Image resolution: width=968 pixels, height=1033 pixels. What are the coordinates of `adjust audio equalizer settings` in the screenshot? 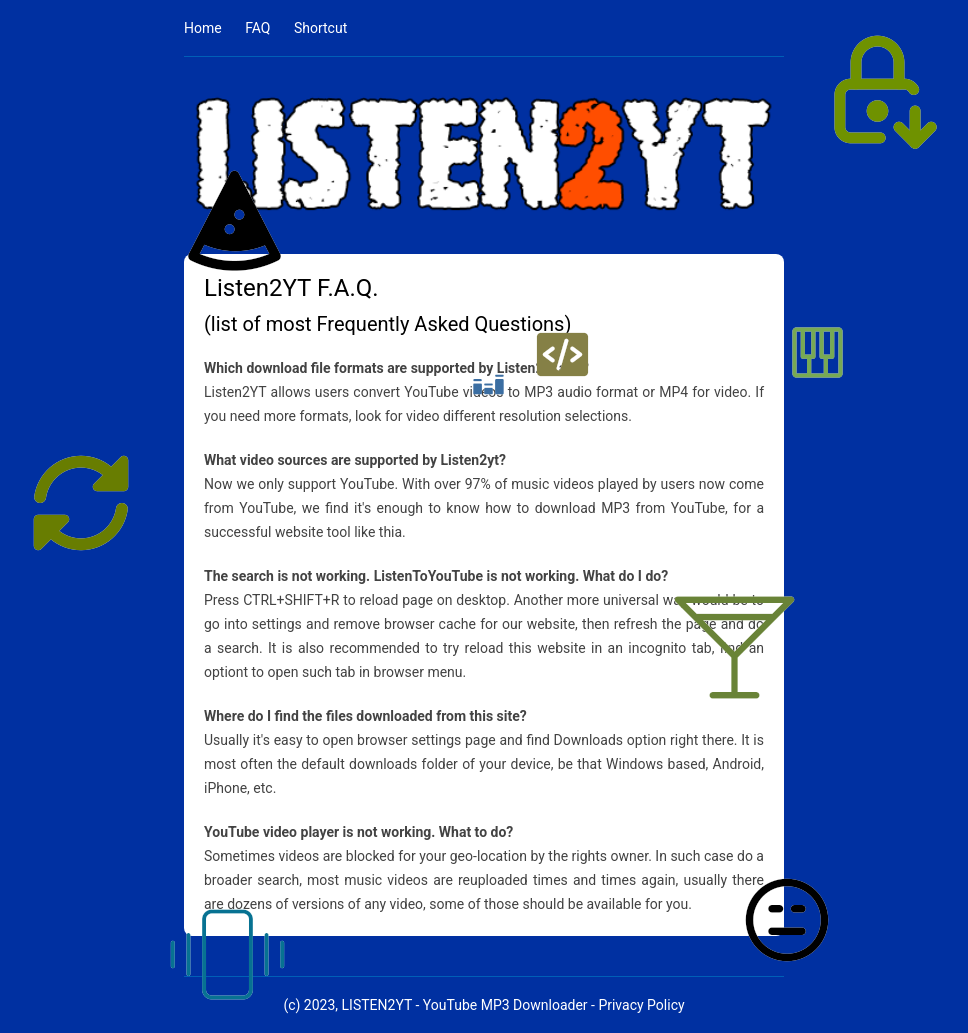 It's located at (488, 384).